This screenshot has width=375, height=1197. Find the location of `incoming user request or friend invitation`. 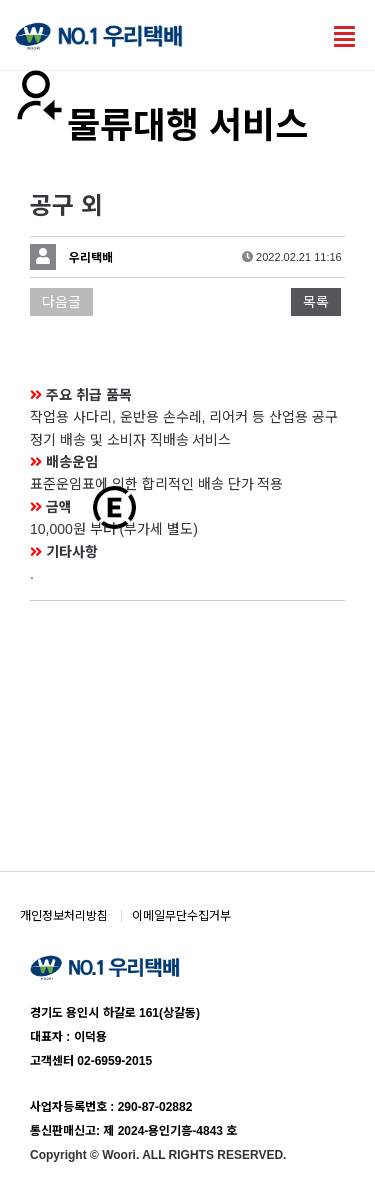

incoming user request or friend invitation is located at coordinates (36, 96).